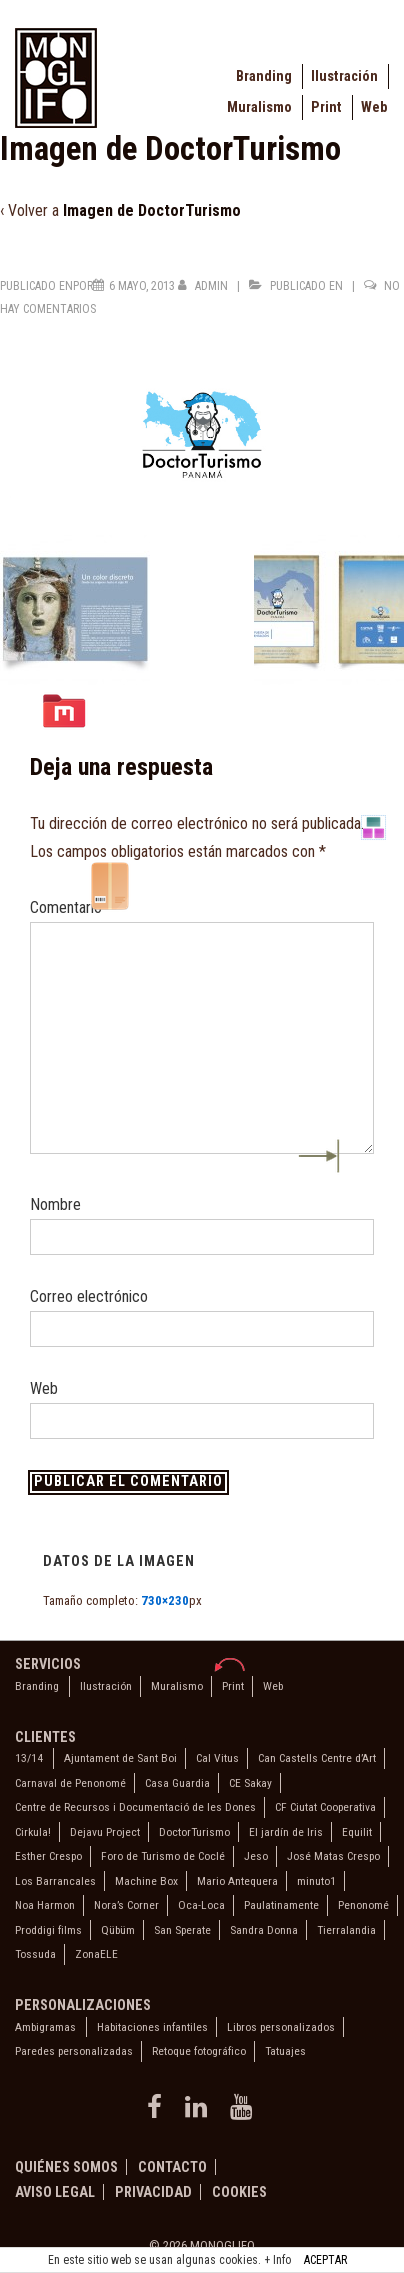 The height and width of the screenshot is (2273, 404). I want to click on select all items in the current view, so click(373, 827).